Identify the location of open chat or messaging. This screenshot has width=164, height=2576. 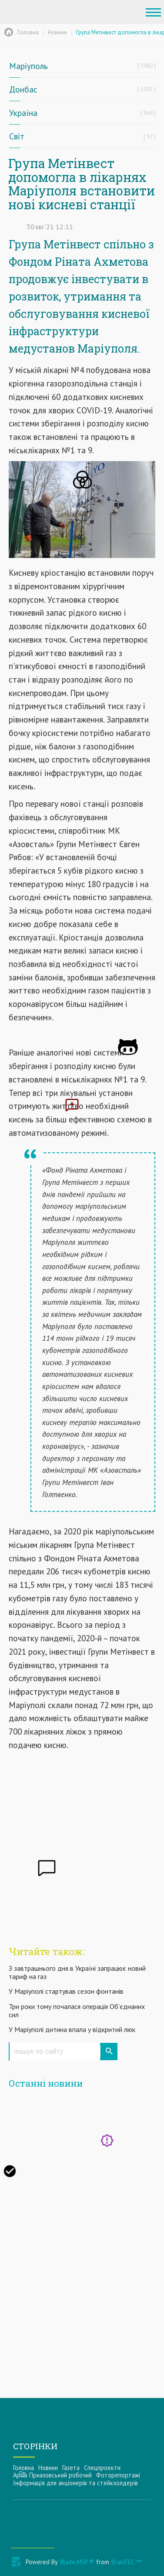
(47, 1867).